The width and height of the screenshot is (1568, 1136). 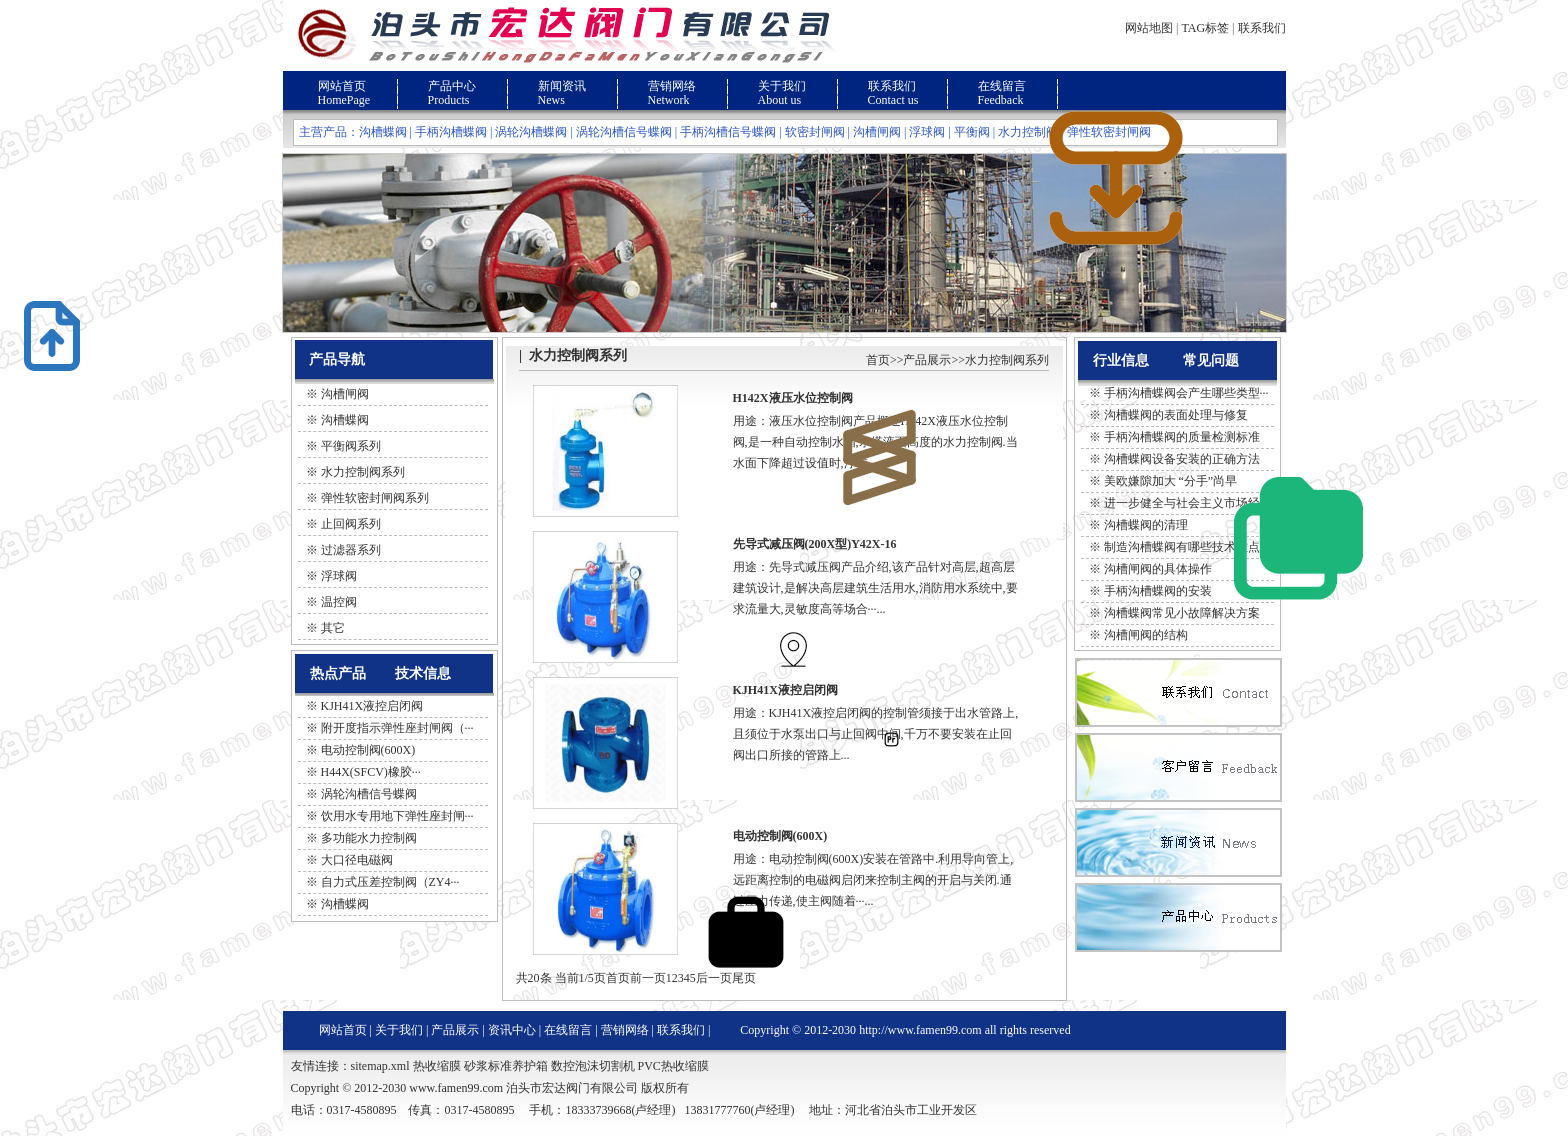 What do you see at coordinates (793, 649) in the screenshot?
I see `view location on map` at bounding box center [793, 649].